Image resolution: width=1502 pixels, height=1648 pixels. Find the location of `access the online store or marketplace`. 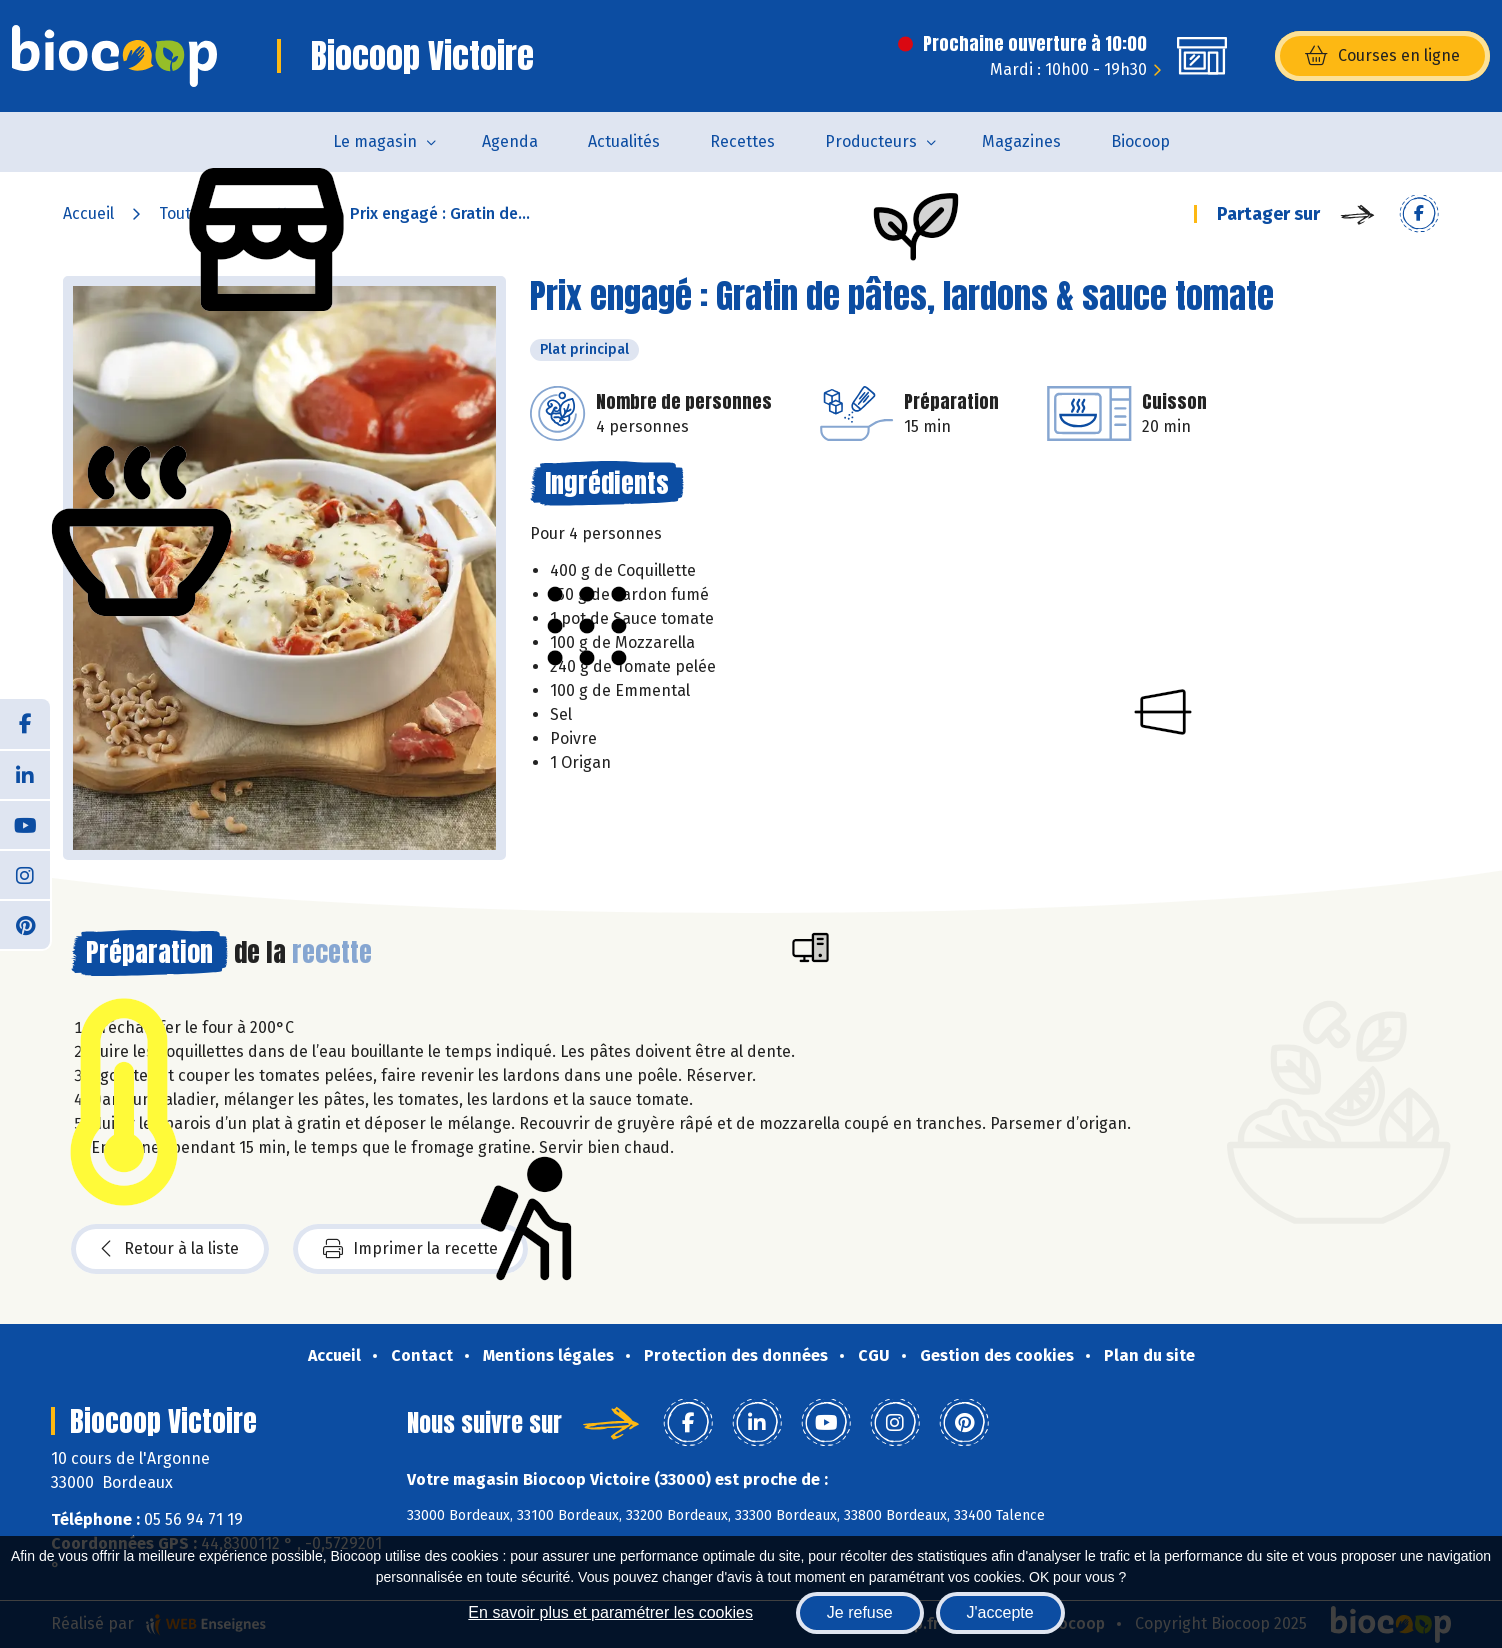

access the online store or marketplace is located at coordinates (266, 239).